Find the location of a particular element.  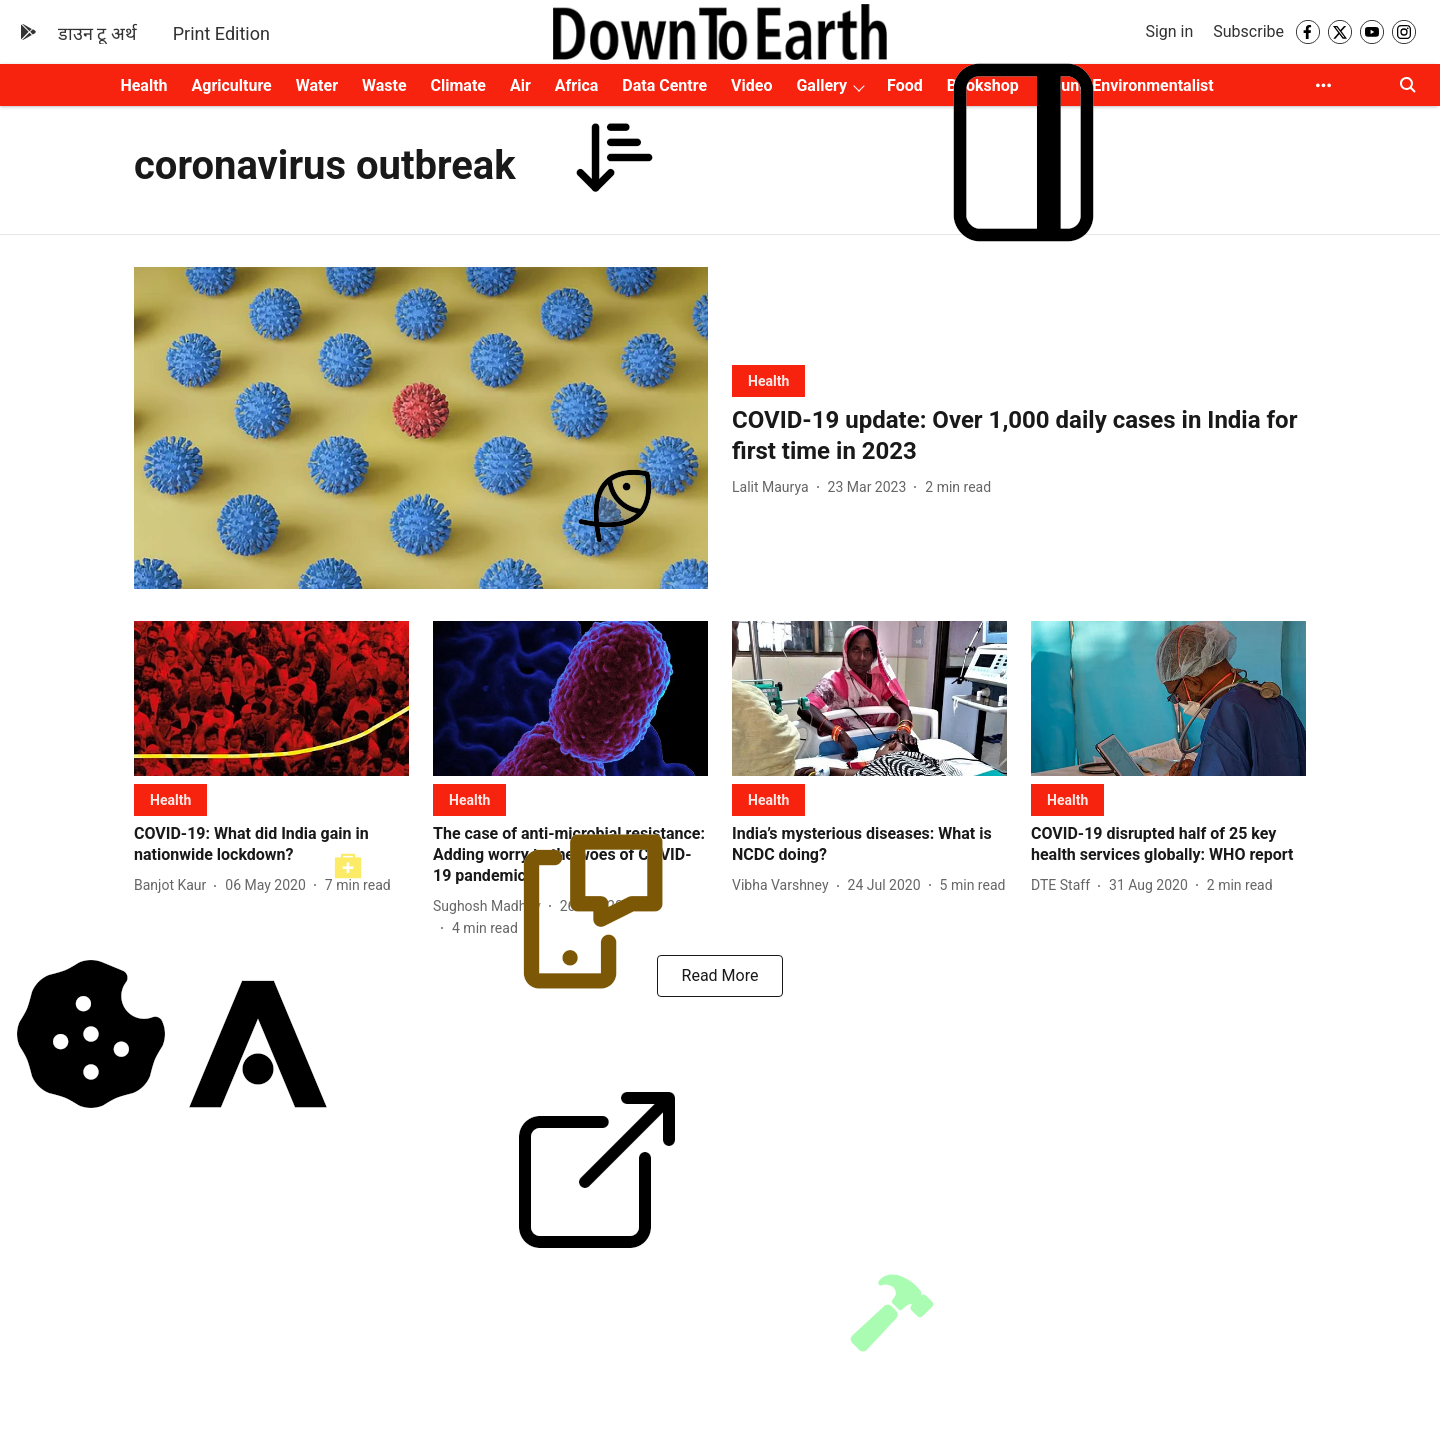

access health or medical features is located at coordinates (348, 866).